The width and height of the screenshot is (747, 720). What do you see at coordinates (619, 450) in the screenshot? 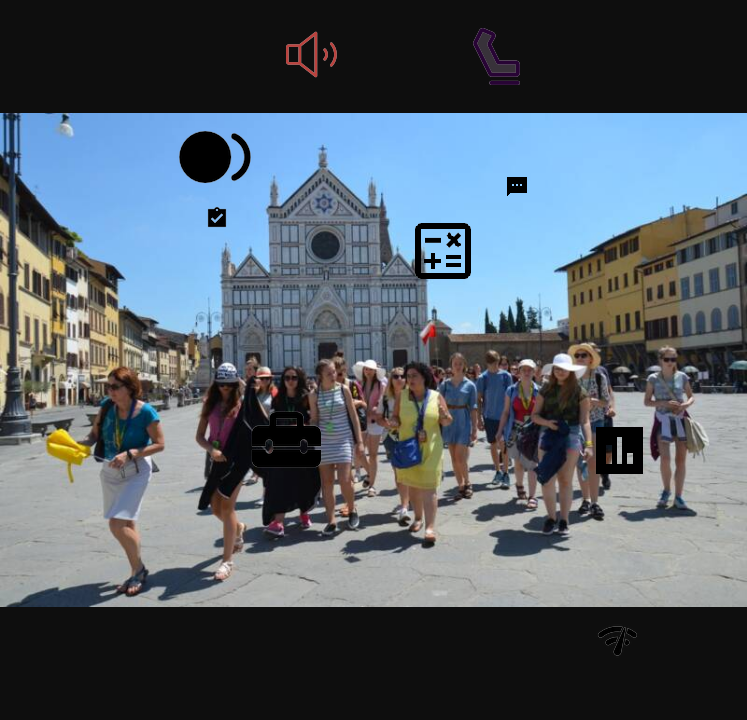
I see `view poll results` at bounding box center [619, 450].